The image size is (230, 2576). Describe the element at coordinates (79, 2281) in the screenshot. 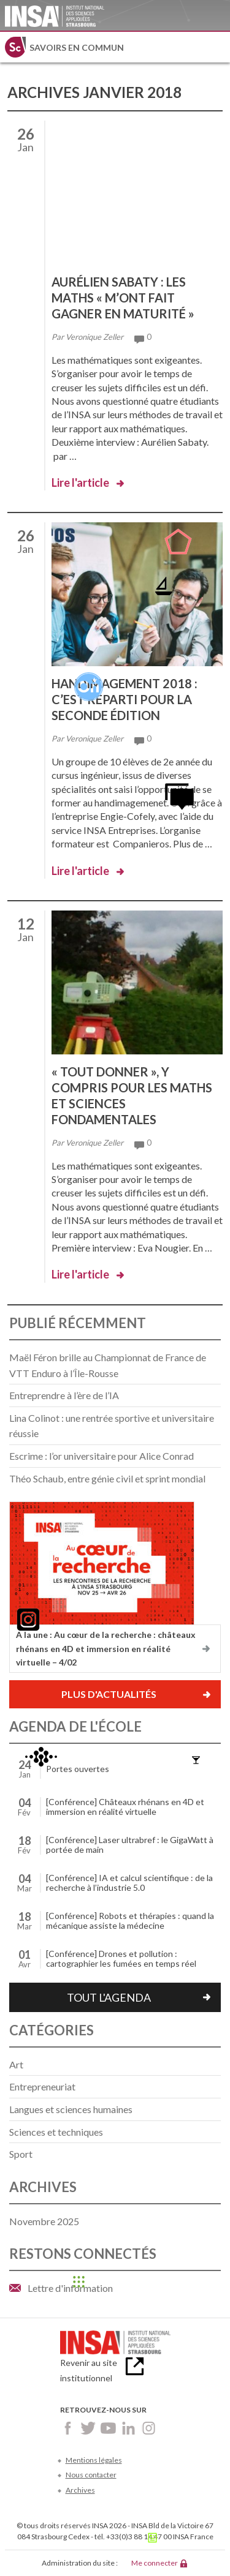

I see `ROS (Robot Operating System) branding or documentation` at that location.